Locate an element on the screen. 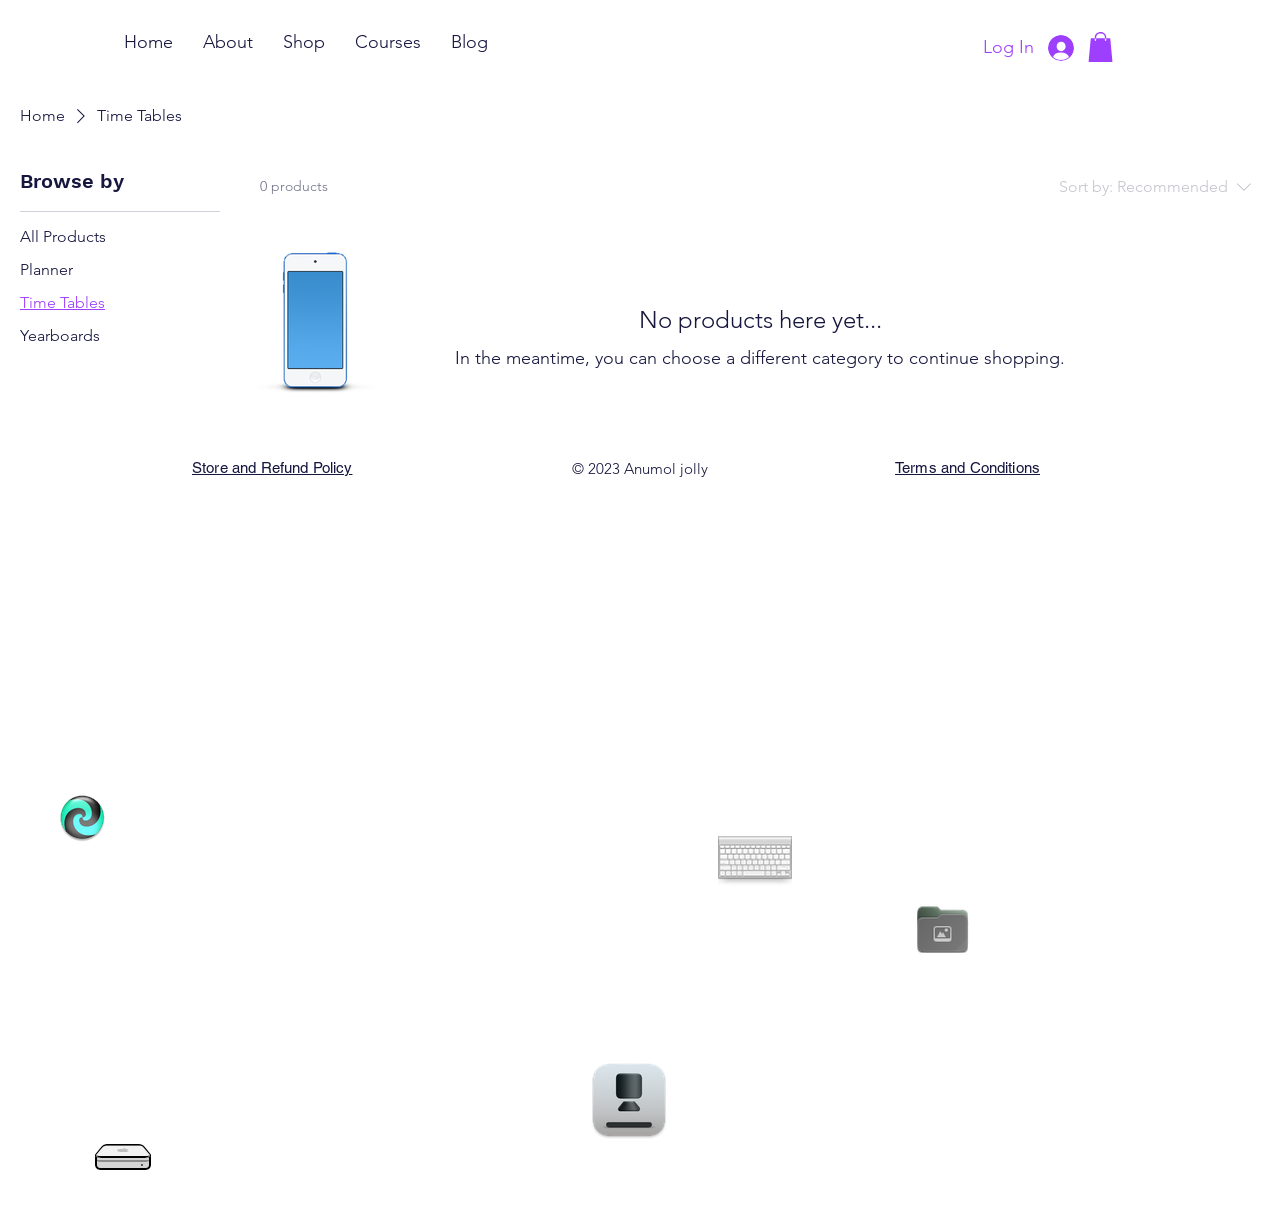  bluetooth keyboard connected is located at coordinates (755, 849).